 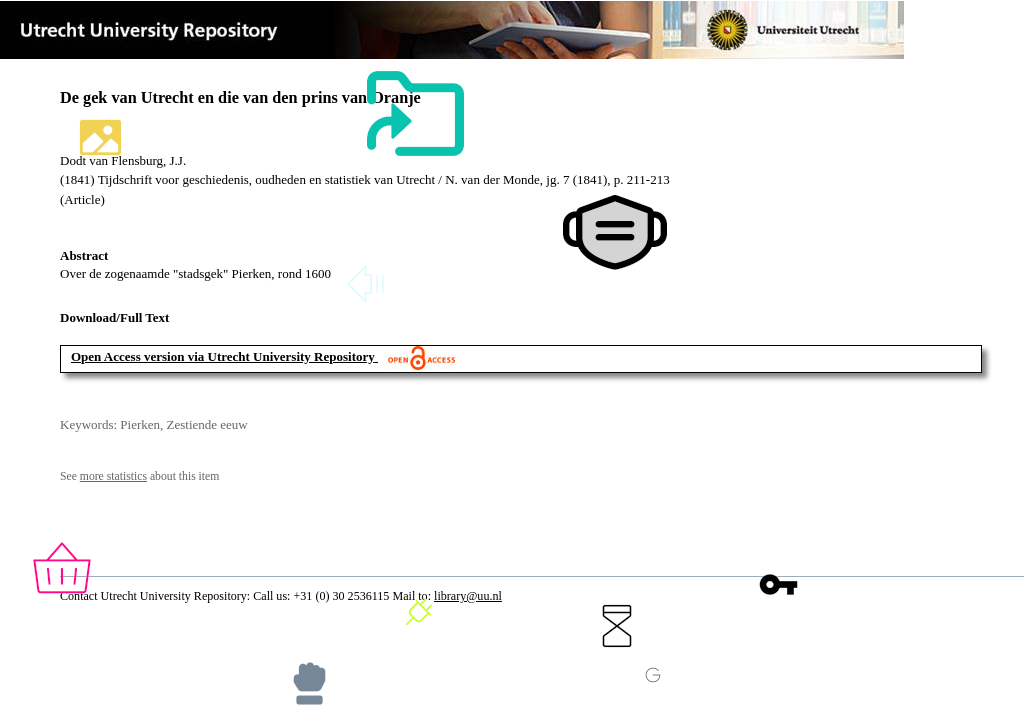 What do you see at coordinates (309, 683) in the screenshot?
I see `indicates a fist bump or greeting gesture` at bounding box center [309, 683].